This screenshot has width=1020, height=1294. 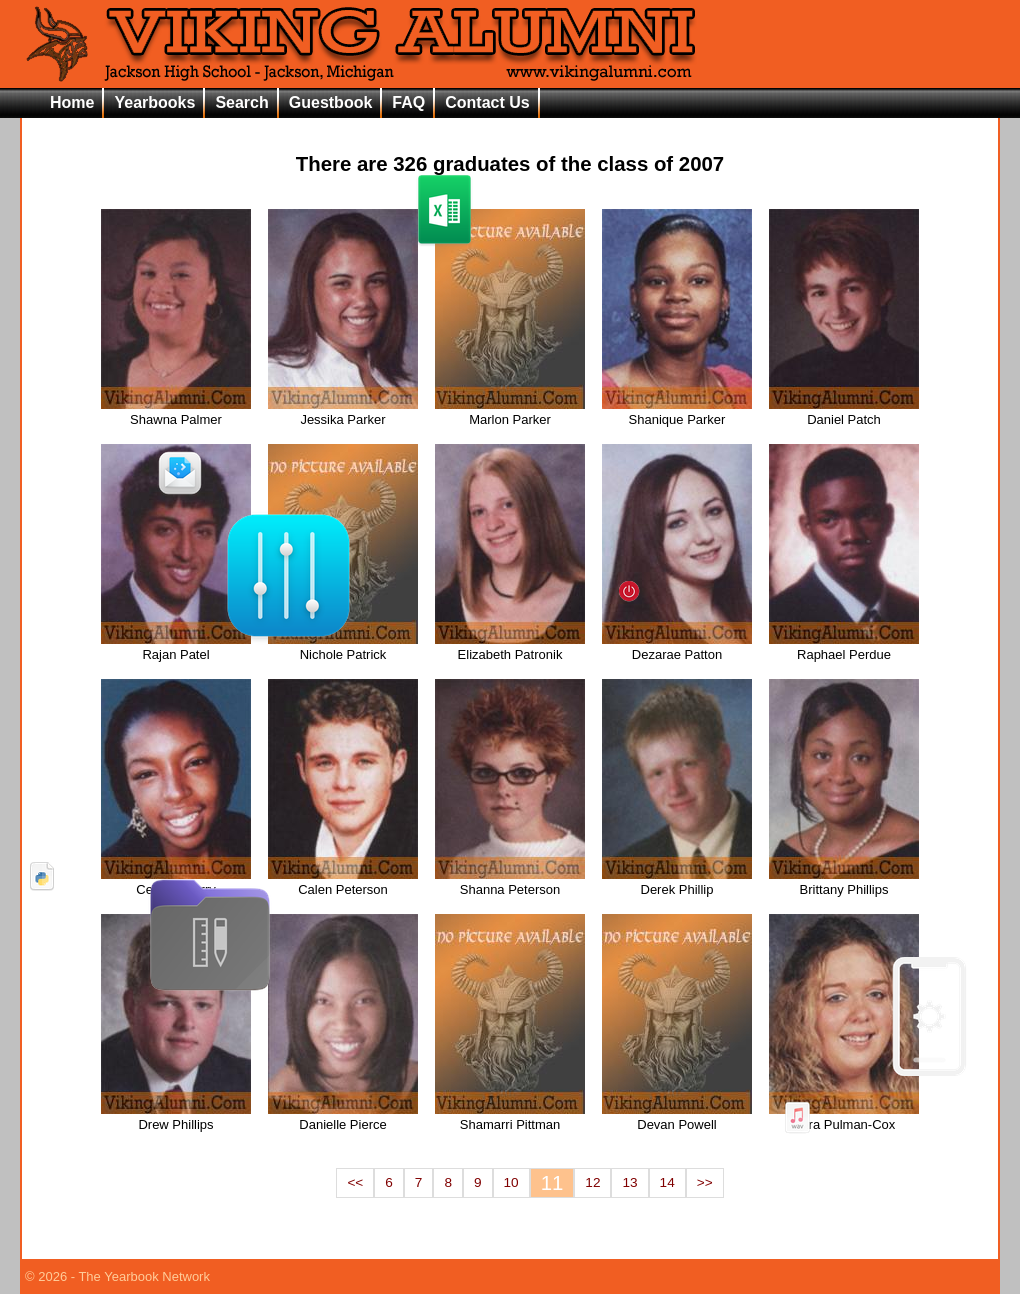 I want to click on shut down or power off the system, so click(x=629, y=591).